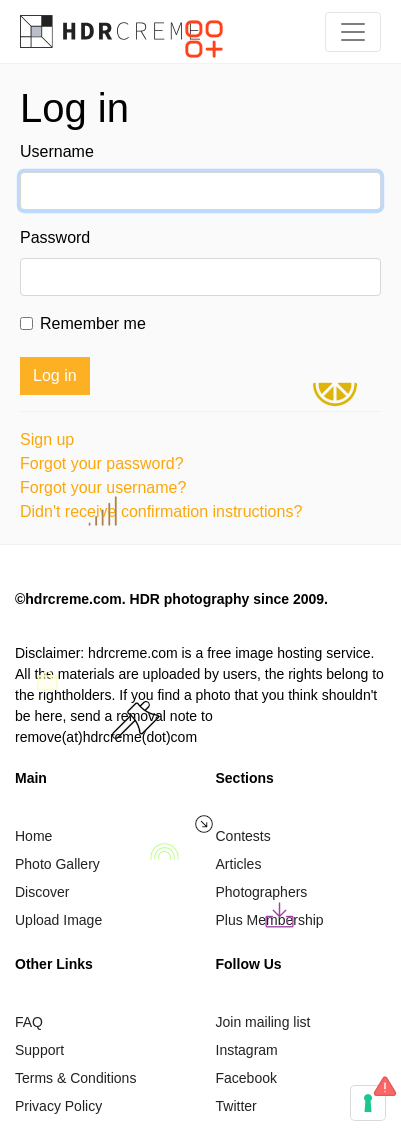  What do you see at coordinates (47, 681) in the screenshot?
I see `view your shopping bag` at bounding box center [47, 681].